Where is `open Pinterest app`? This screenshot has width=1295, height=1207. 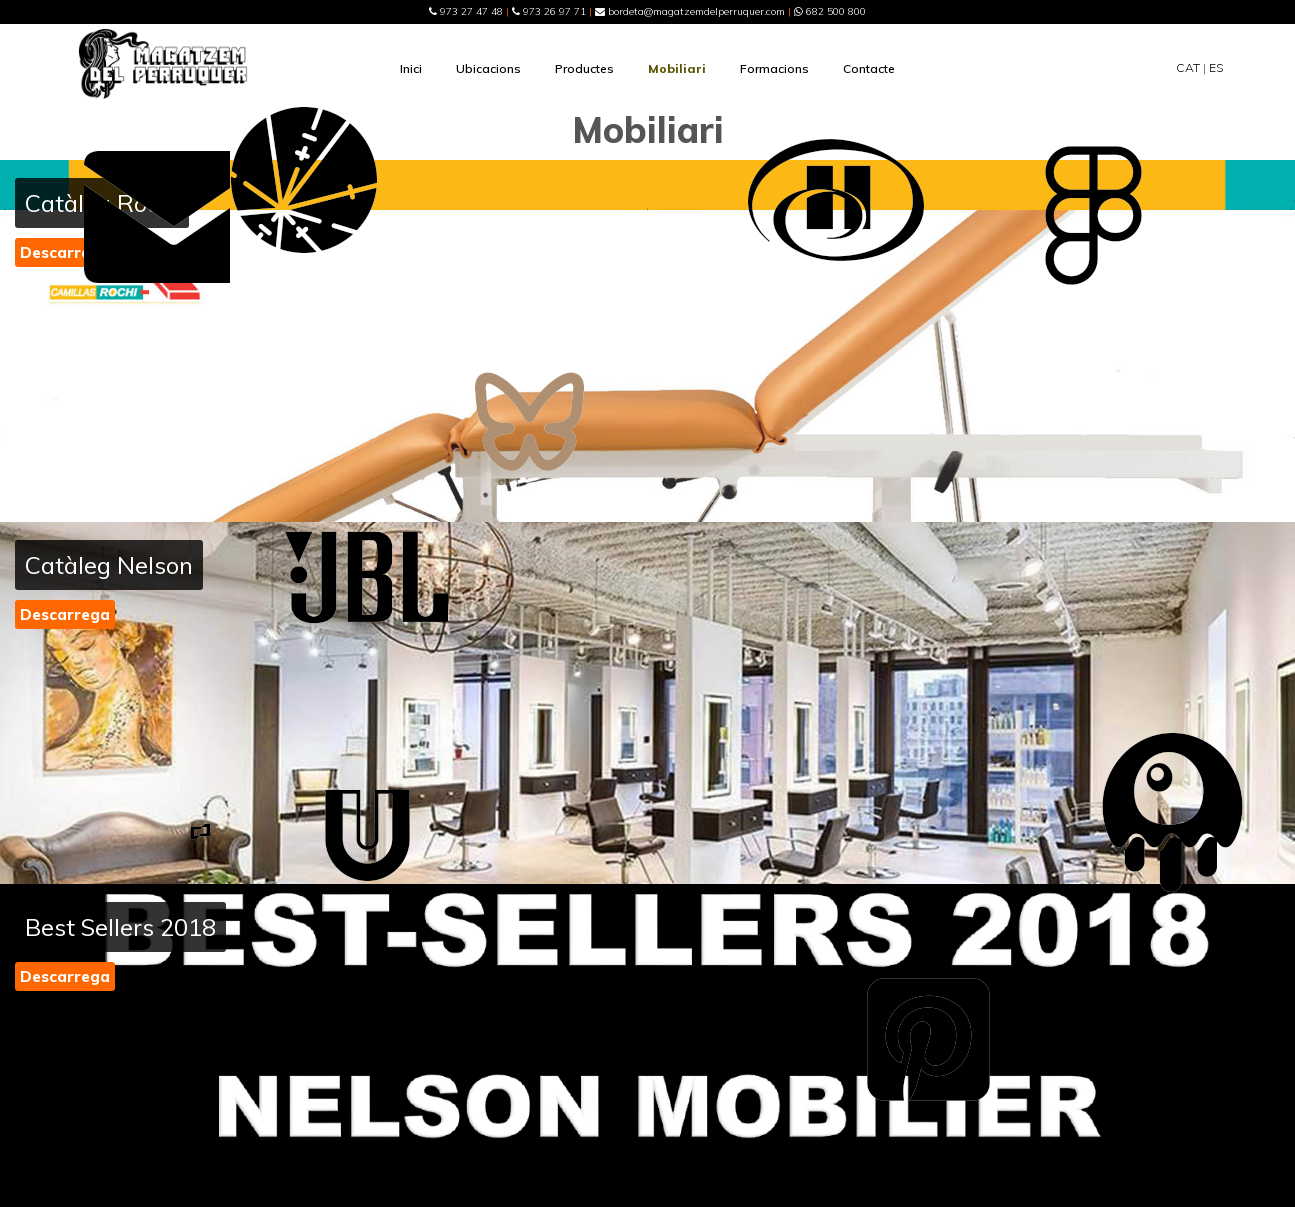 open Pinterest app is located at coordinates (928, 1039).